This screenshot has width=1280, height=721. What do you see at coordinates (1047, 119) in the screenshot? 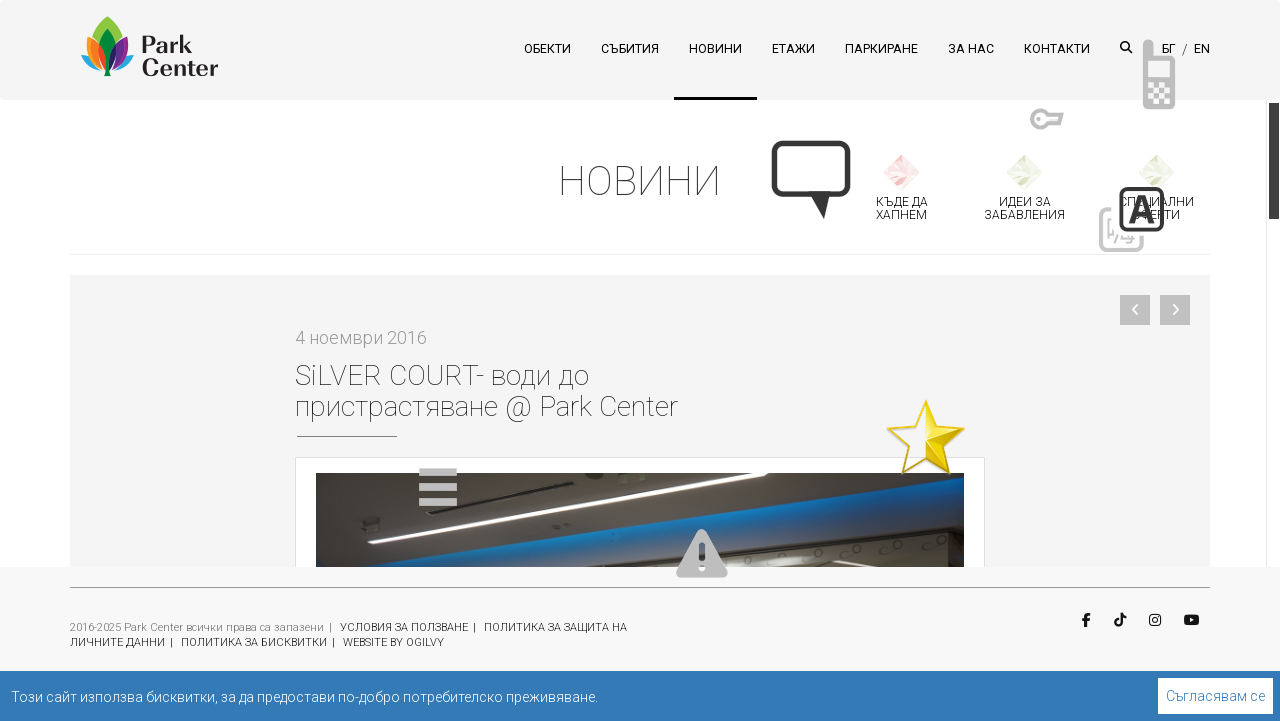
I see `enter password to continue` at bounding box center [1047, 119].